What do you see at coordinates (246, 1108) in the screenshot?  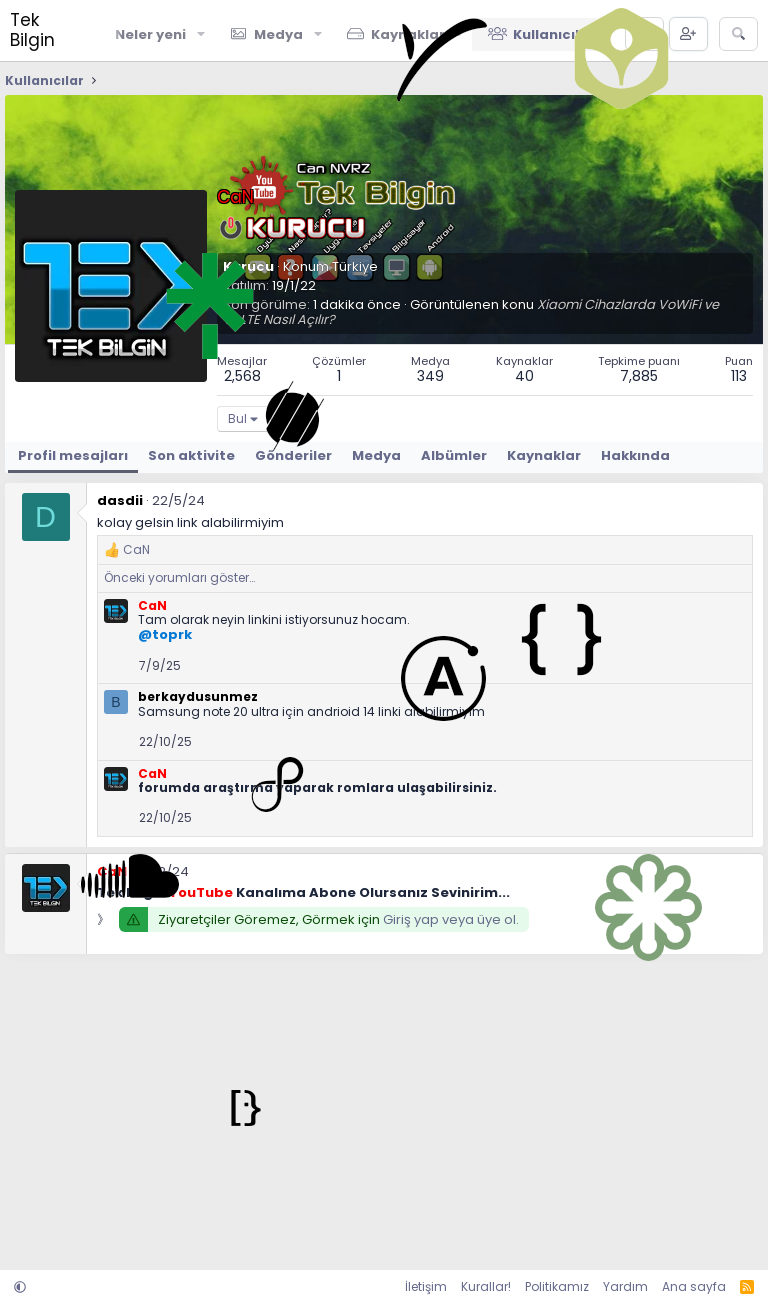 I see `super user community logo` at bounding box center [246, 1108].